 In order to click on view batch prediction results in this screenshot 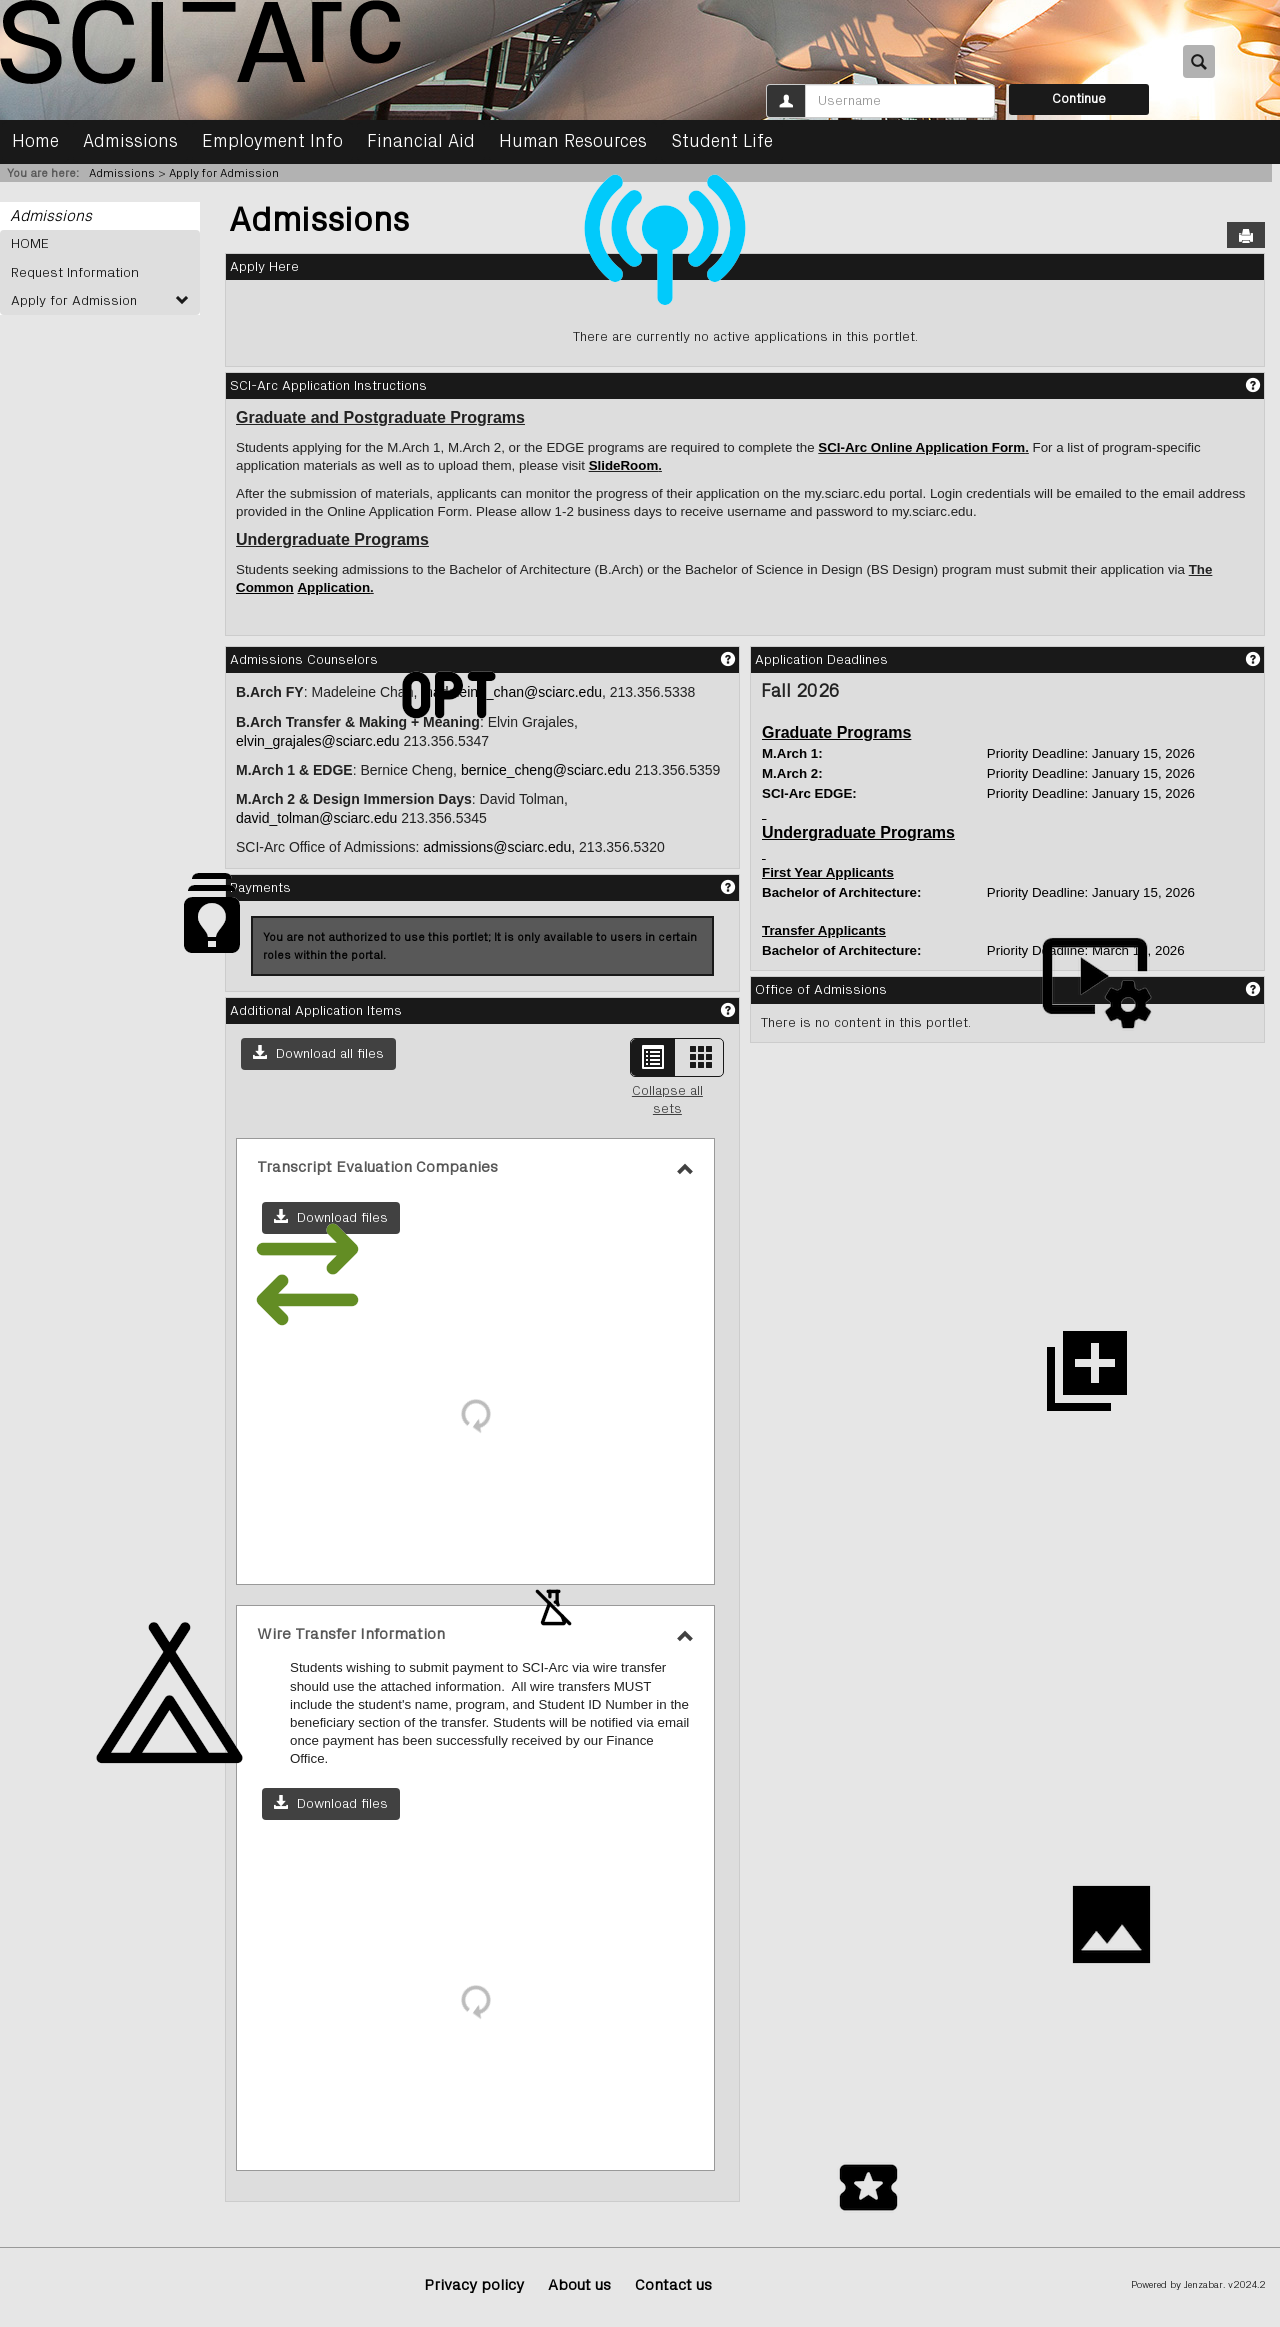, I will do `click(212, 913)`.